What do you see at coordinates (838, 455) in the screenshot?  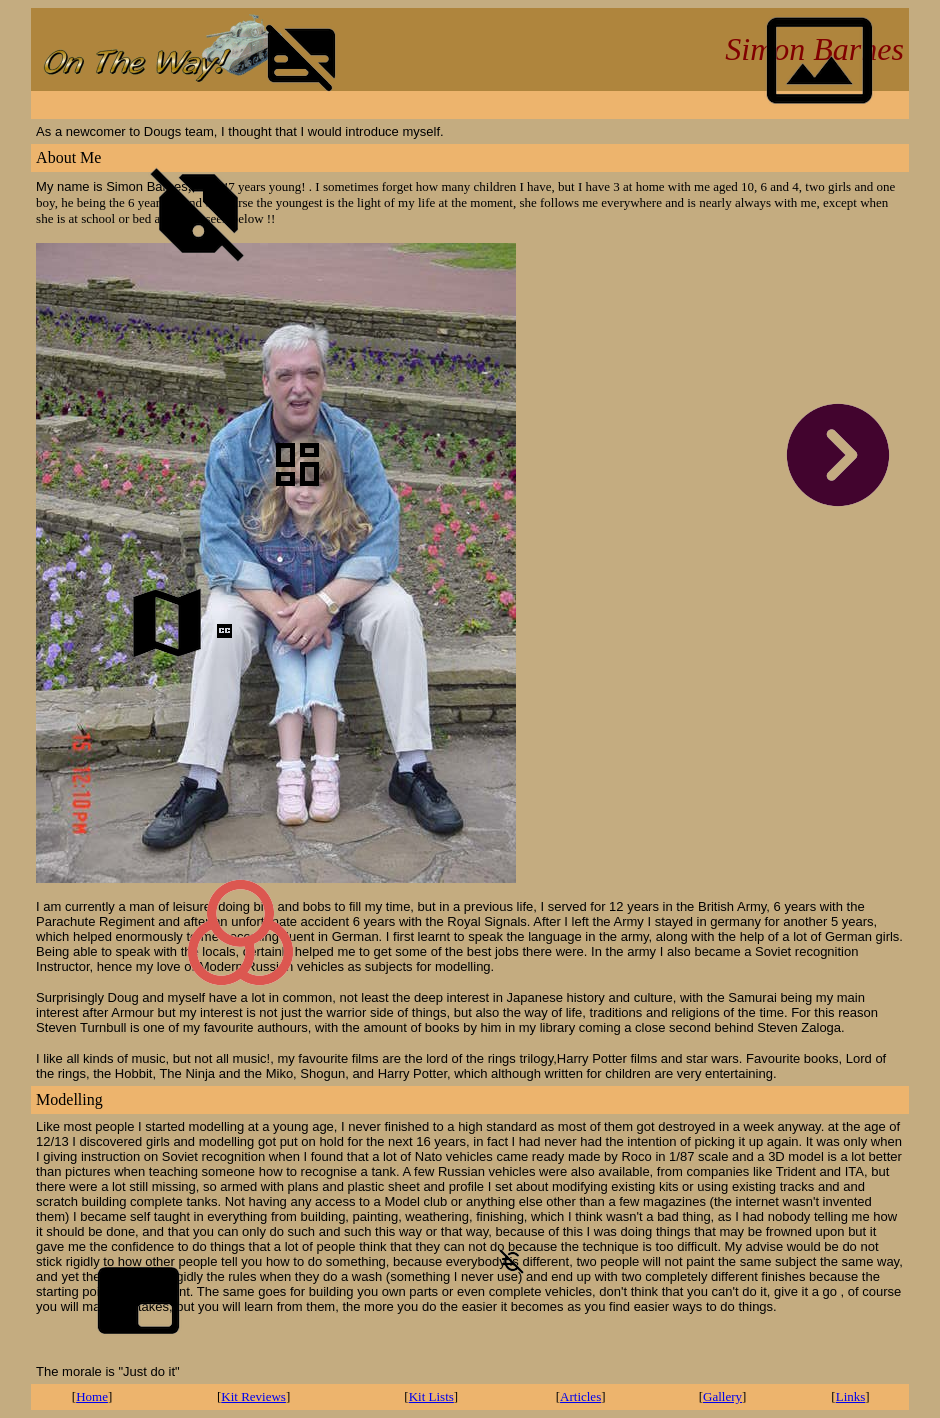 I see `go to next item or step` at bounding box center [838, 455].